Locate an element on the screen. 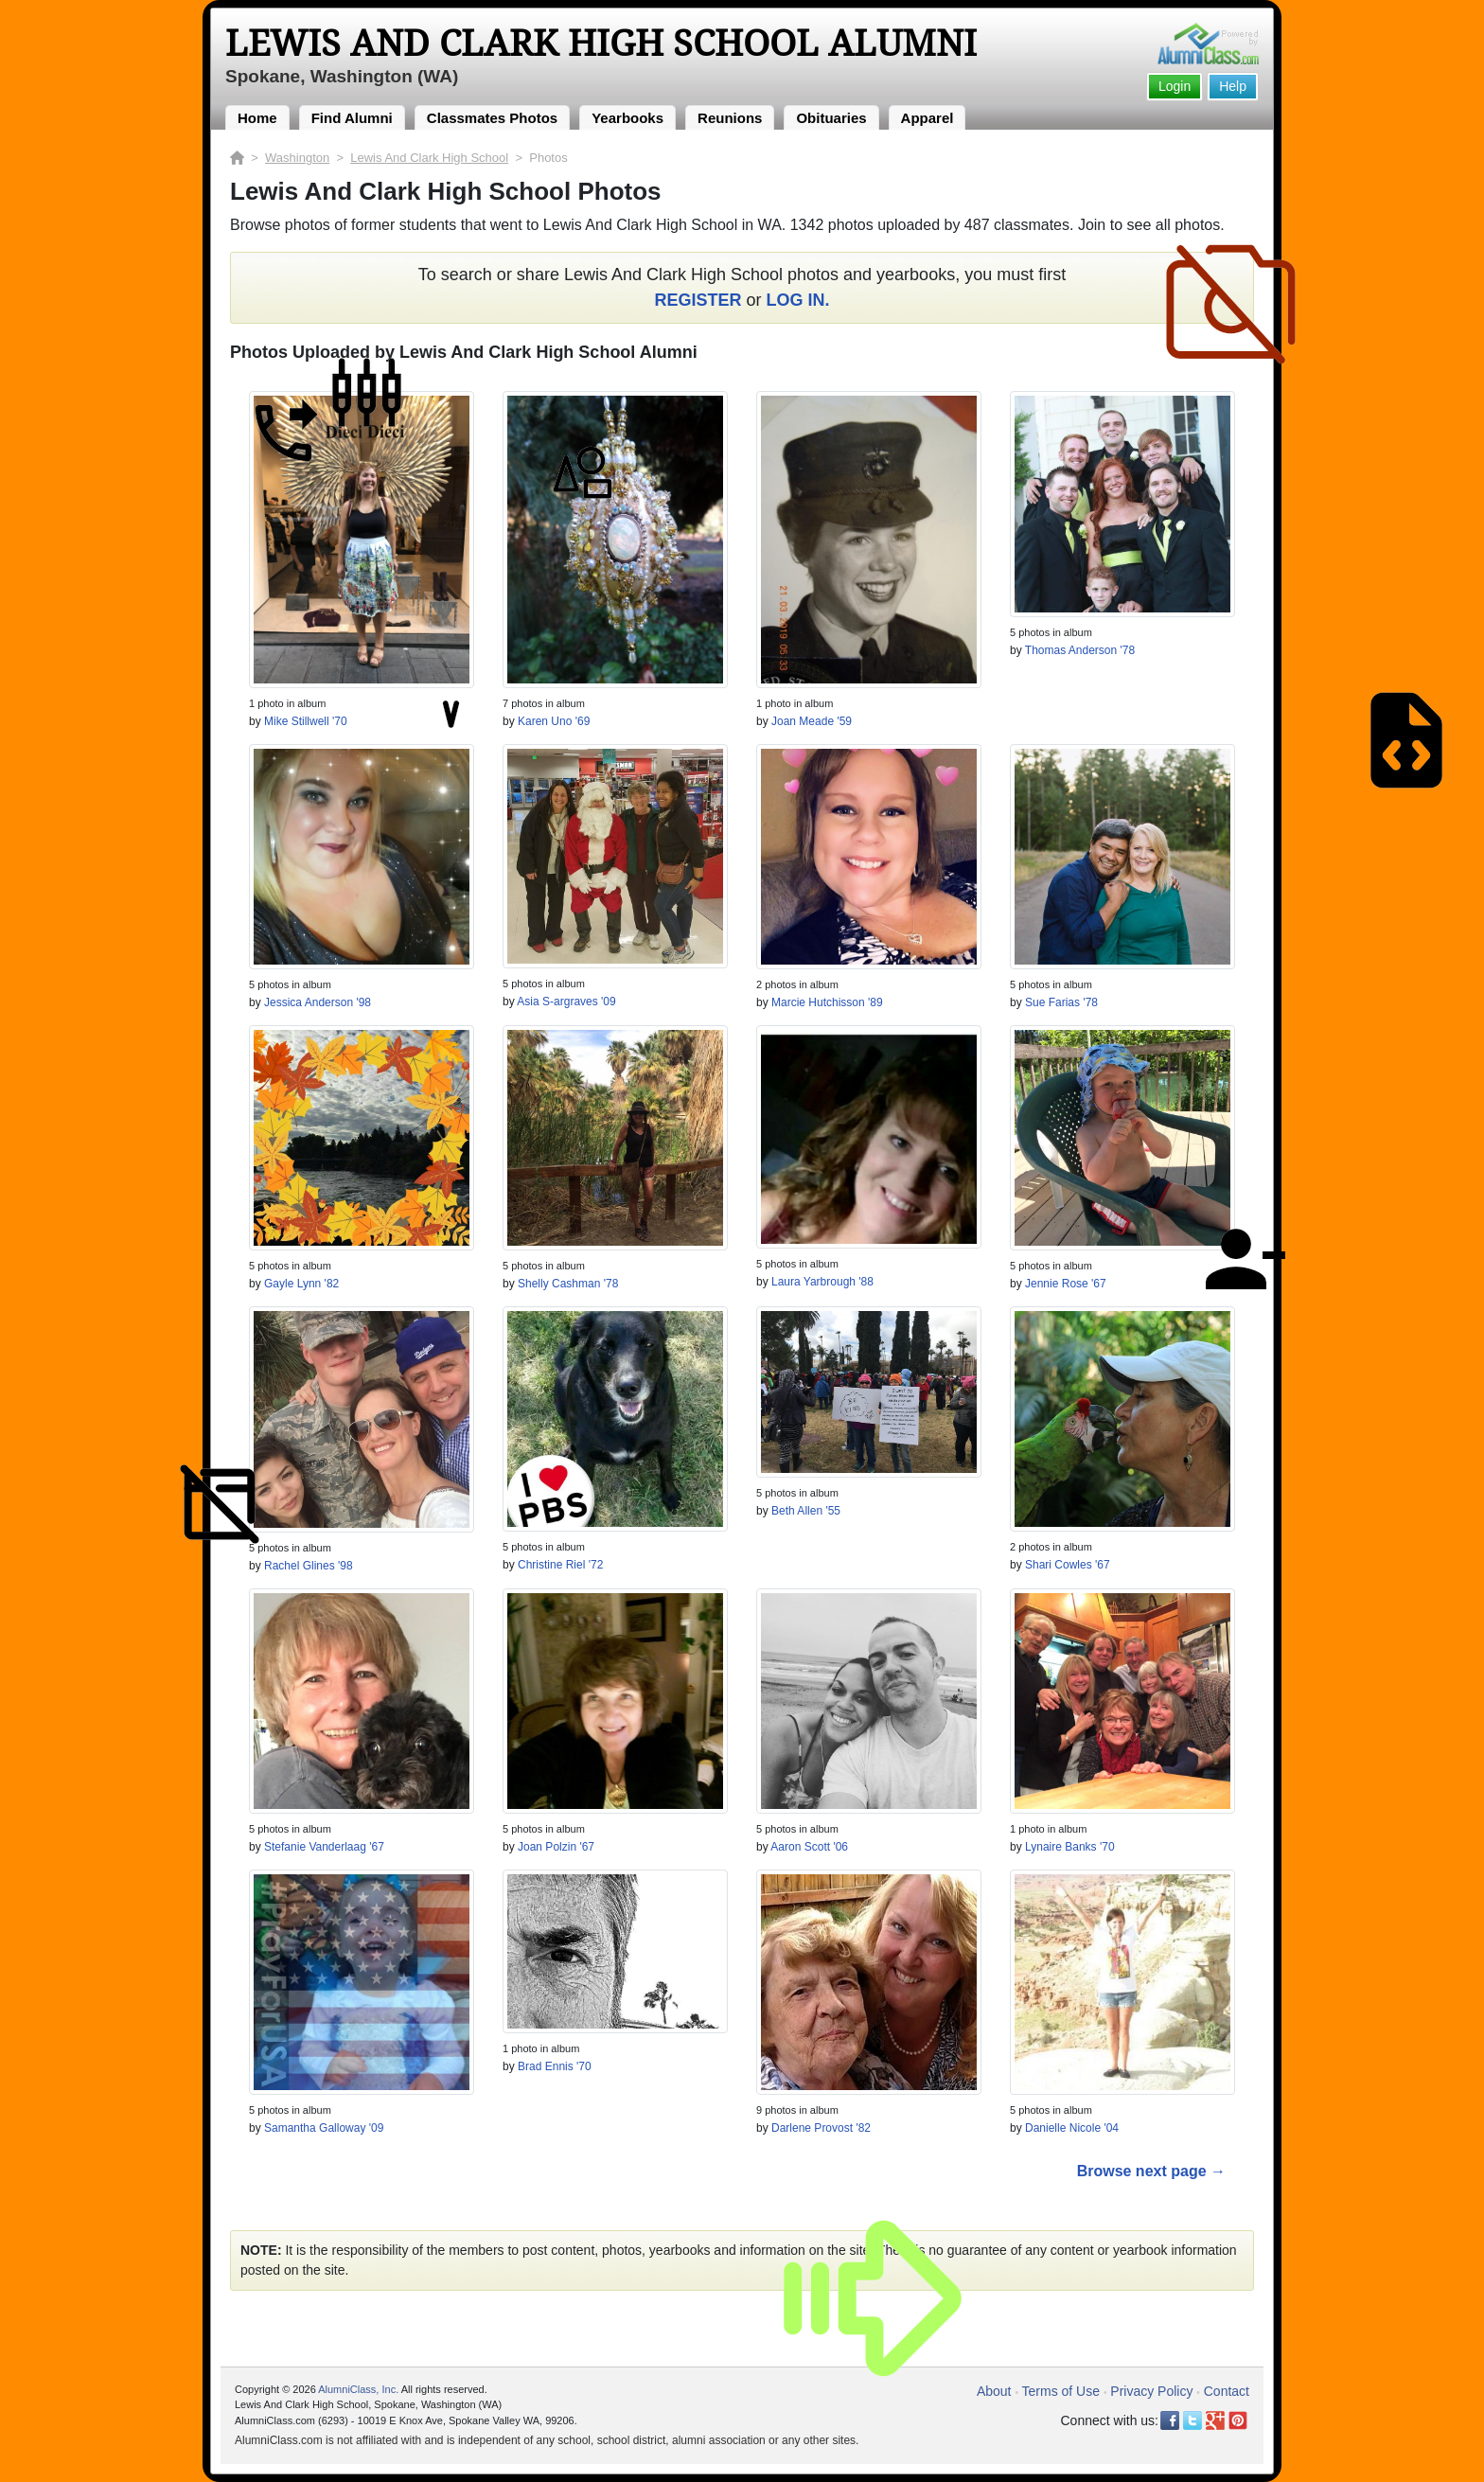 This screenshot has height=2482, width=1484. camera access is disabled is located at coordinates (1230, 304).